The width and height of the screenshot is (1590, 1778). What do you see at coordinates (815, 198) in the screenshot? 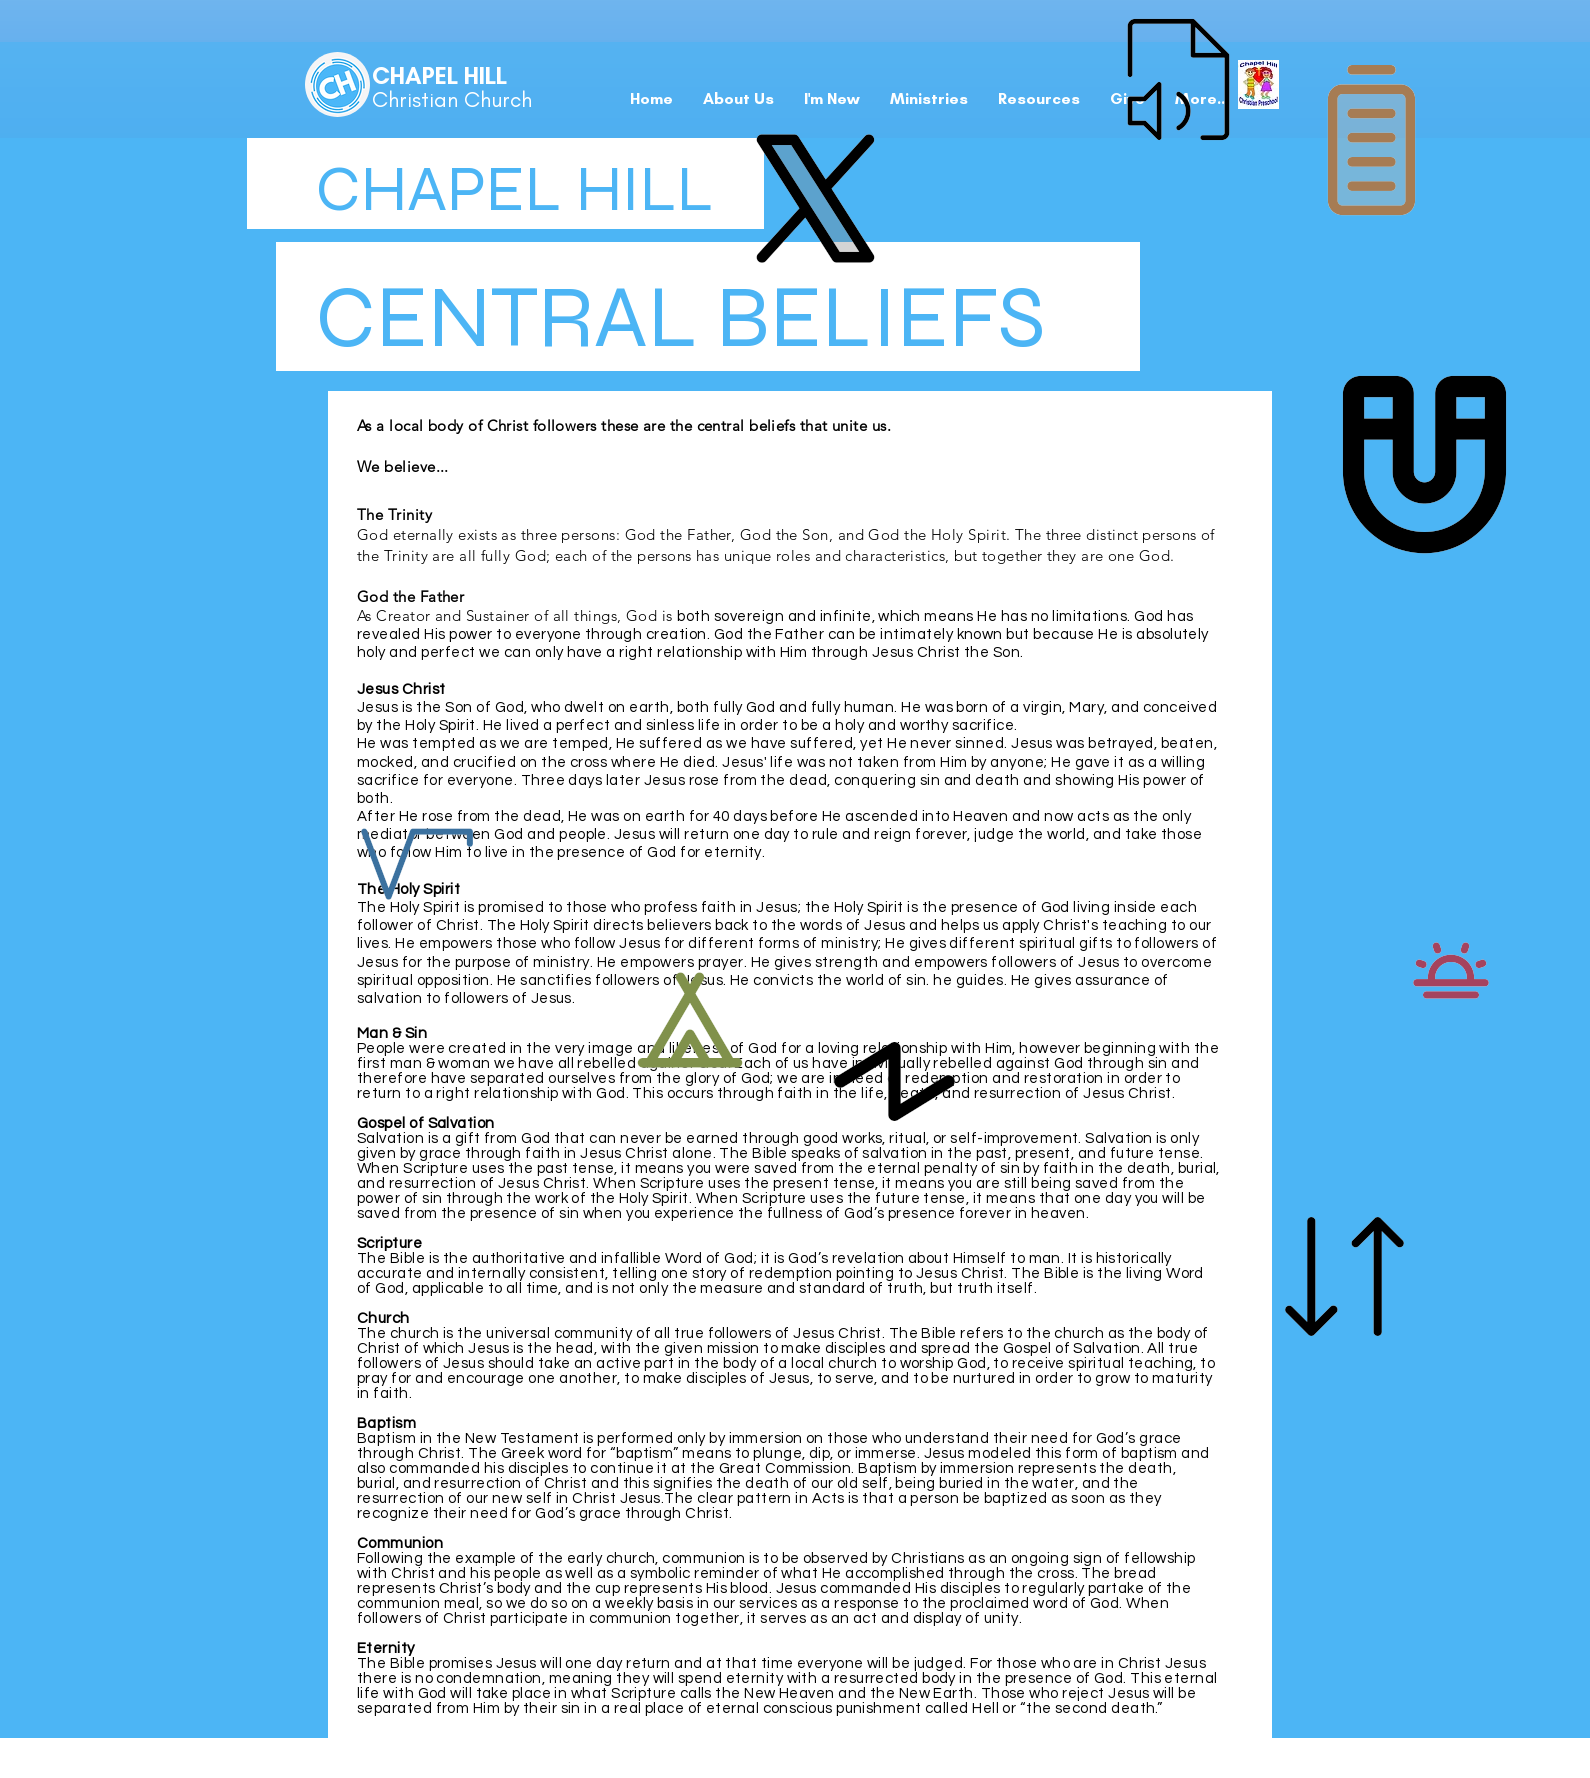
I see `open the X (formerly Twitter) app` at bounding box center [815, 198].